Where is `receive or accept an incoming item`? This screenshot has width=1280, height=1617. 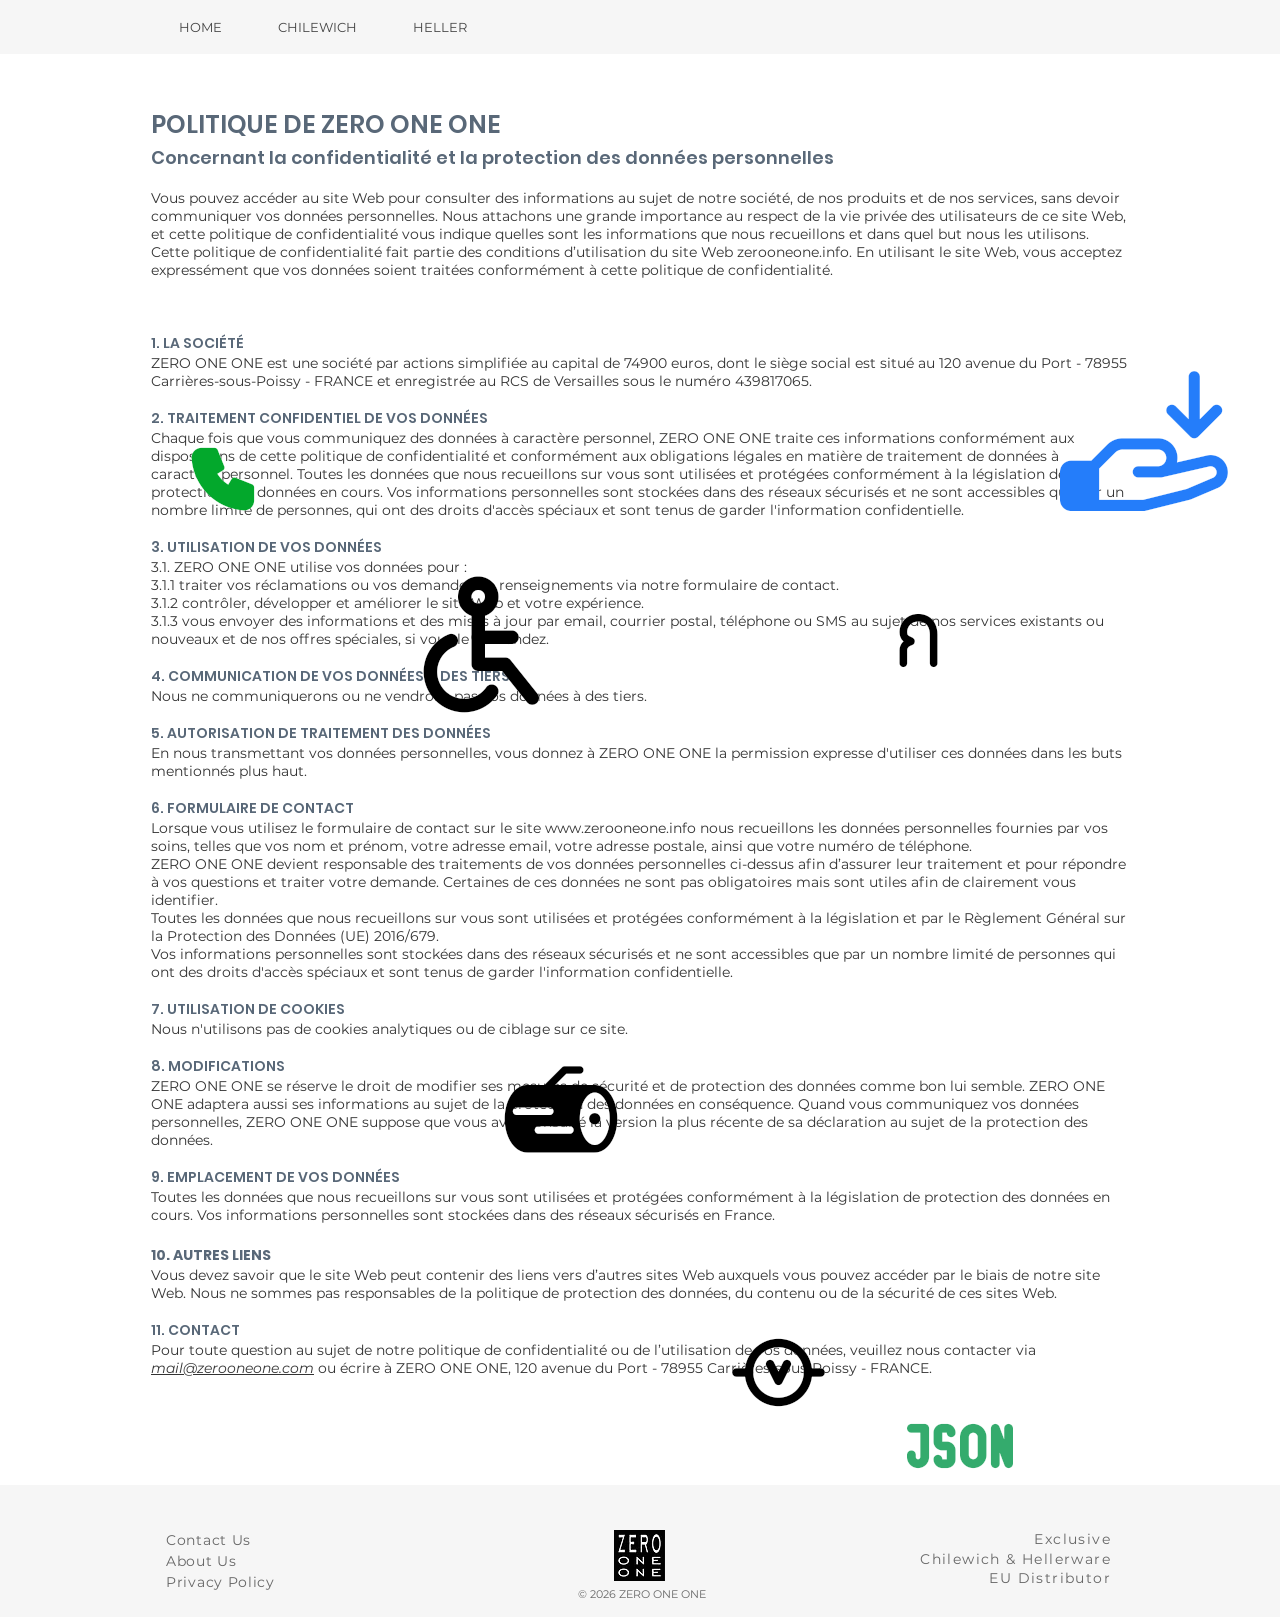 receive or accept an incoming item is located at coordinates (1149, 449).